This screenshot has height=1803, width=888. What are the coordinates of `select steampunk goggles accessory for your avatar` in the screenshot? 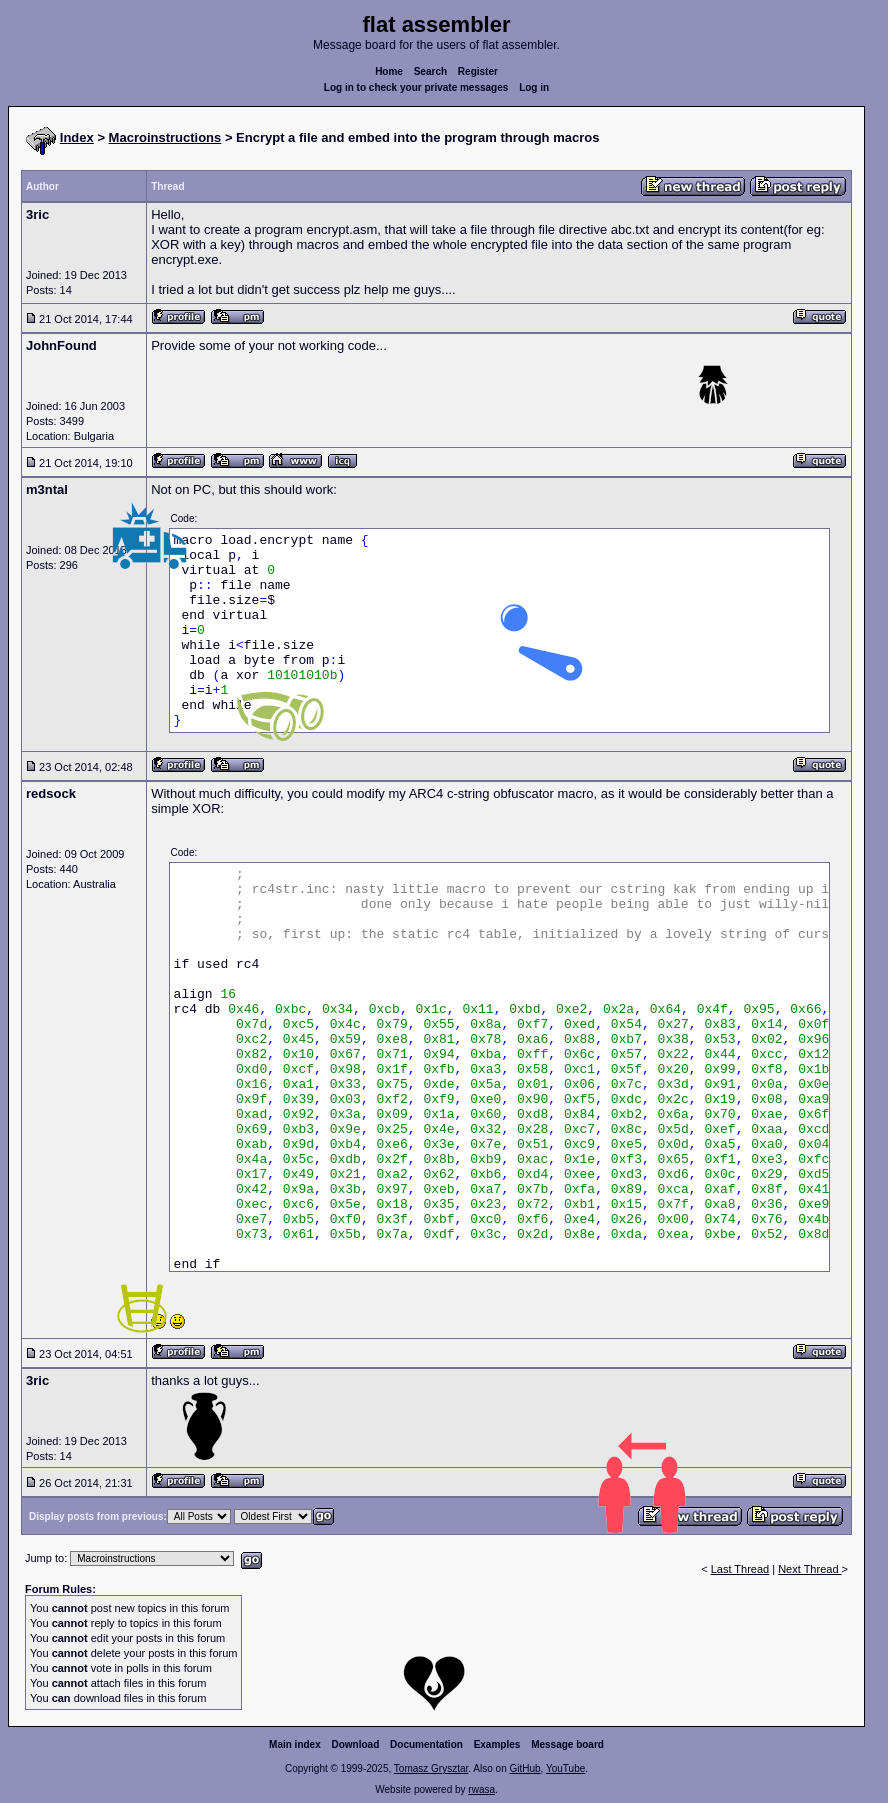 It's located at (280, 716).